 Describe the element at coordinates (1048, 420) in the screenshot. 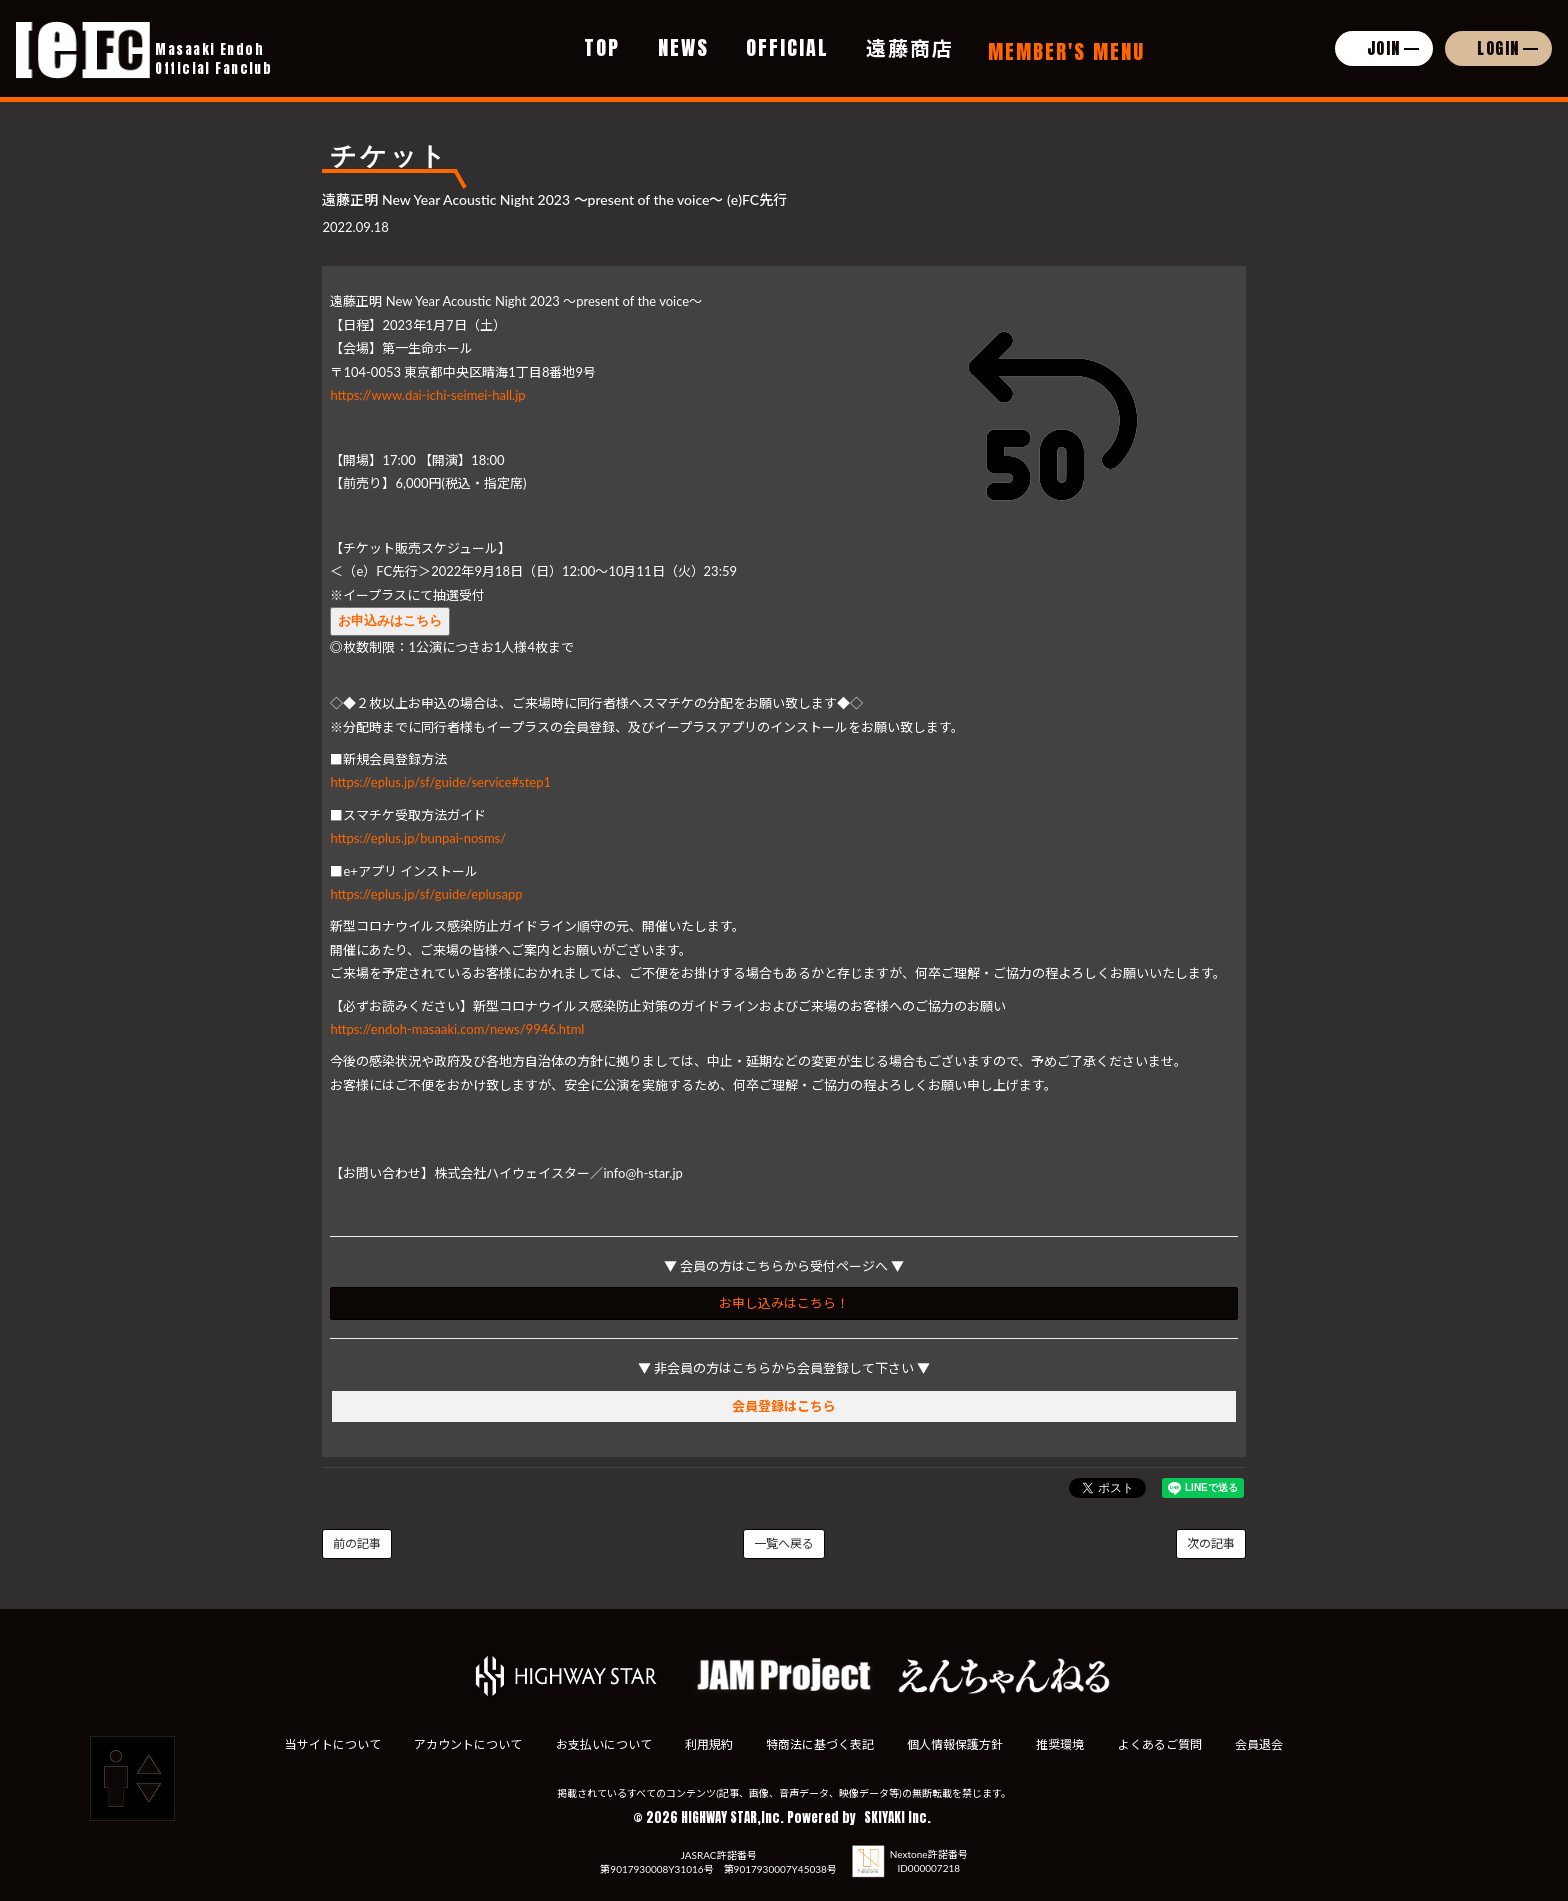

I see `rewind 50 seconds backward` at that location.